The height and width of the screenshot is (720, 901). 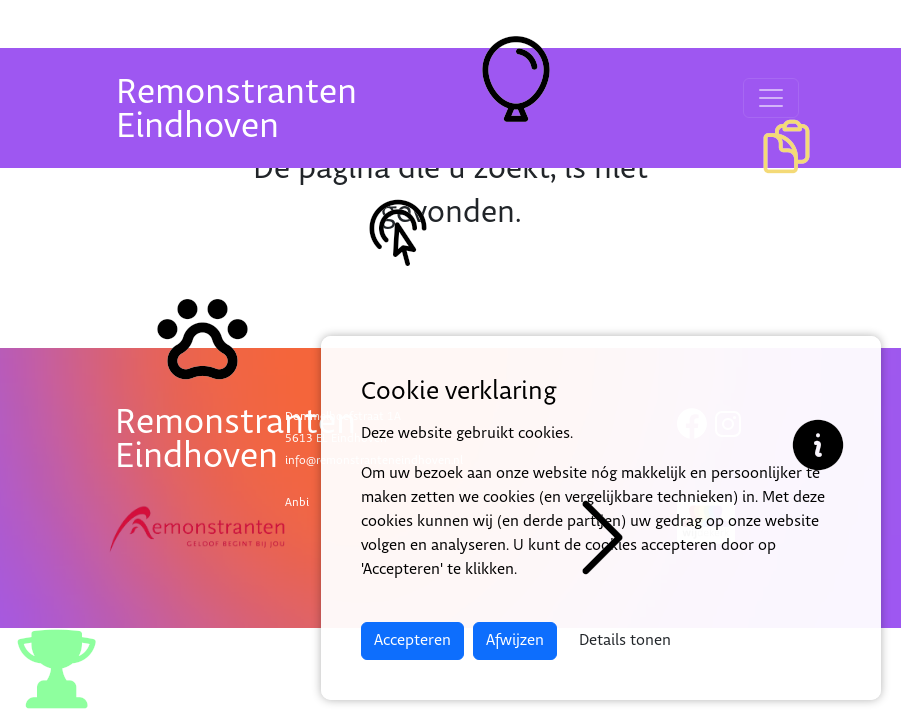 I want to click on tap or click interaction detected, so click(x=398, y=233).